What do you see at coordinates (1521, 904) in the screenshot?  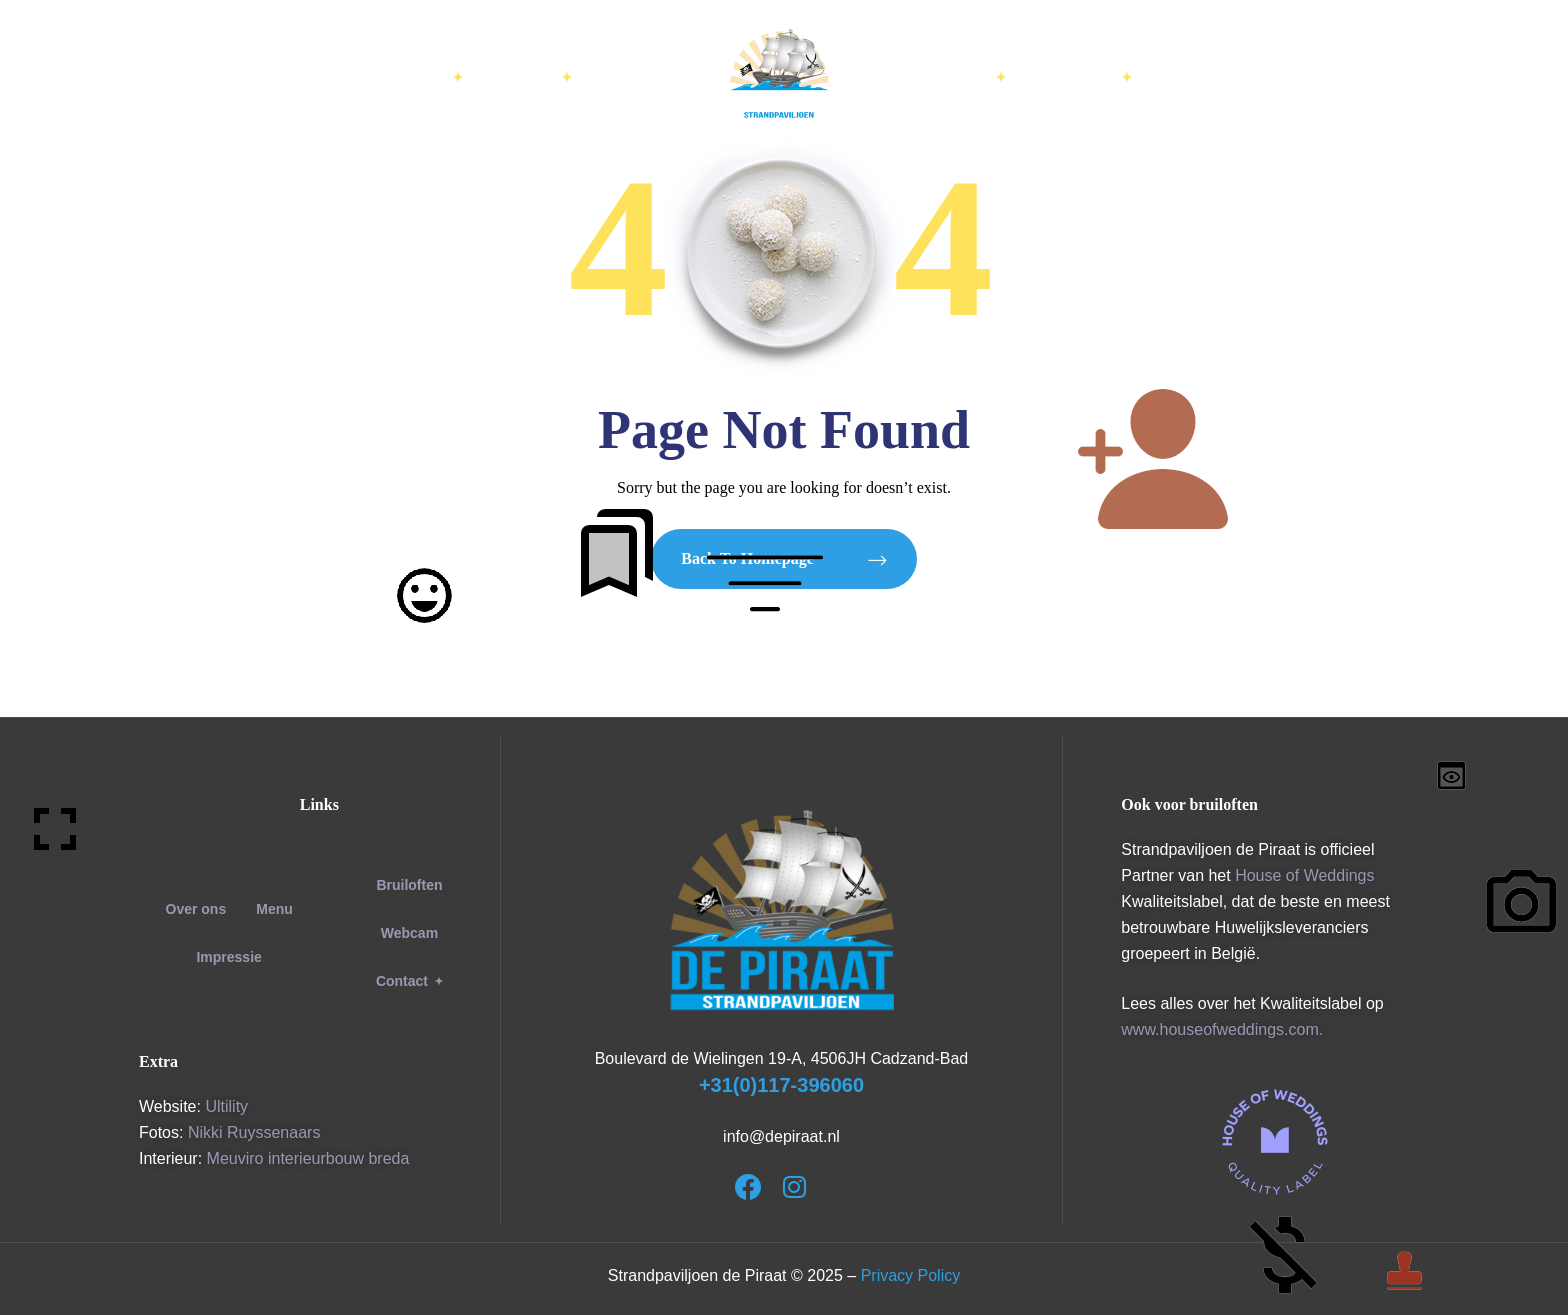 I see `take a photo` at bounding box center [1521, 904].